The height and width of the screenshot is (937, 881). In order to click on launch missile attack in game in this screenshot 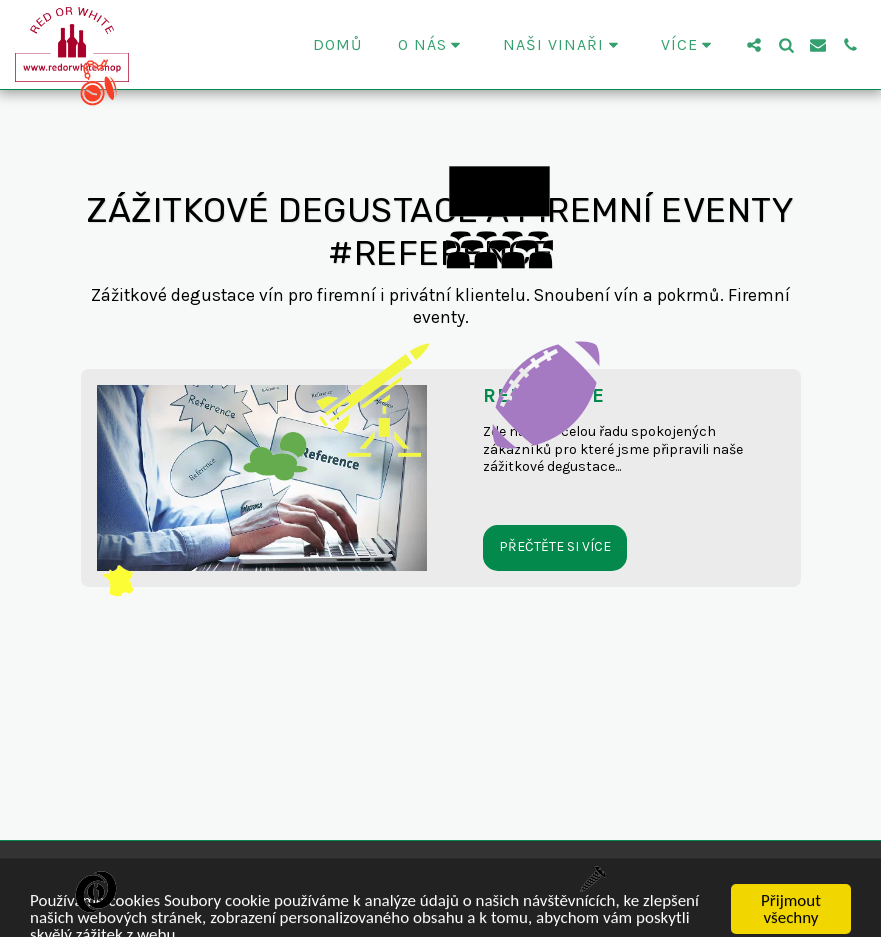, I will do `click(373, 400)`.